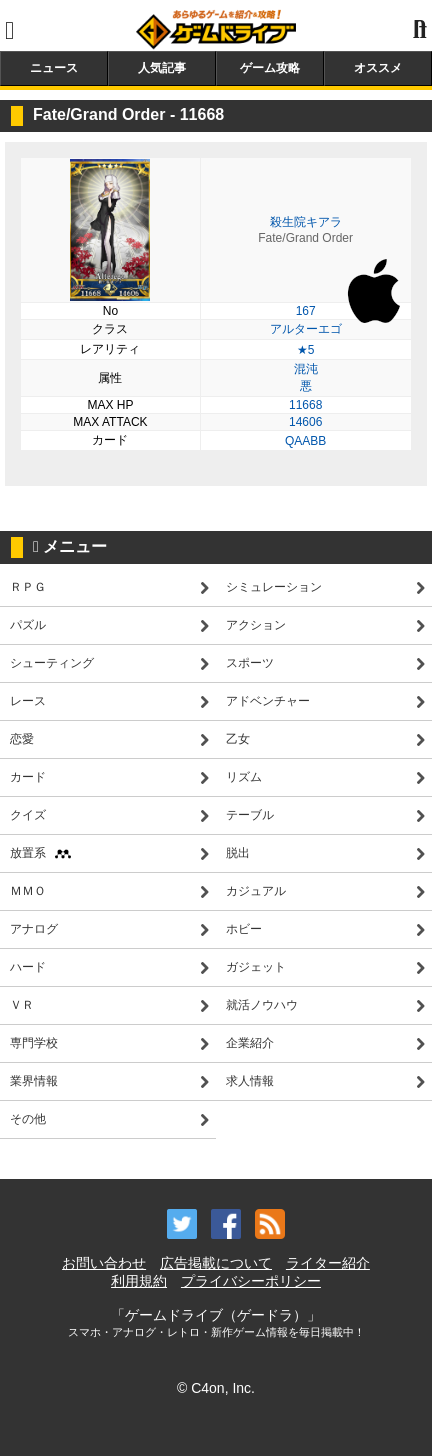  Describe the element at coordinates (63, 854) in the screenshot. I see `open Mendeley reference manager` at that location.